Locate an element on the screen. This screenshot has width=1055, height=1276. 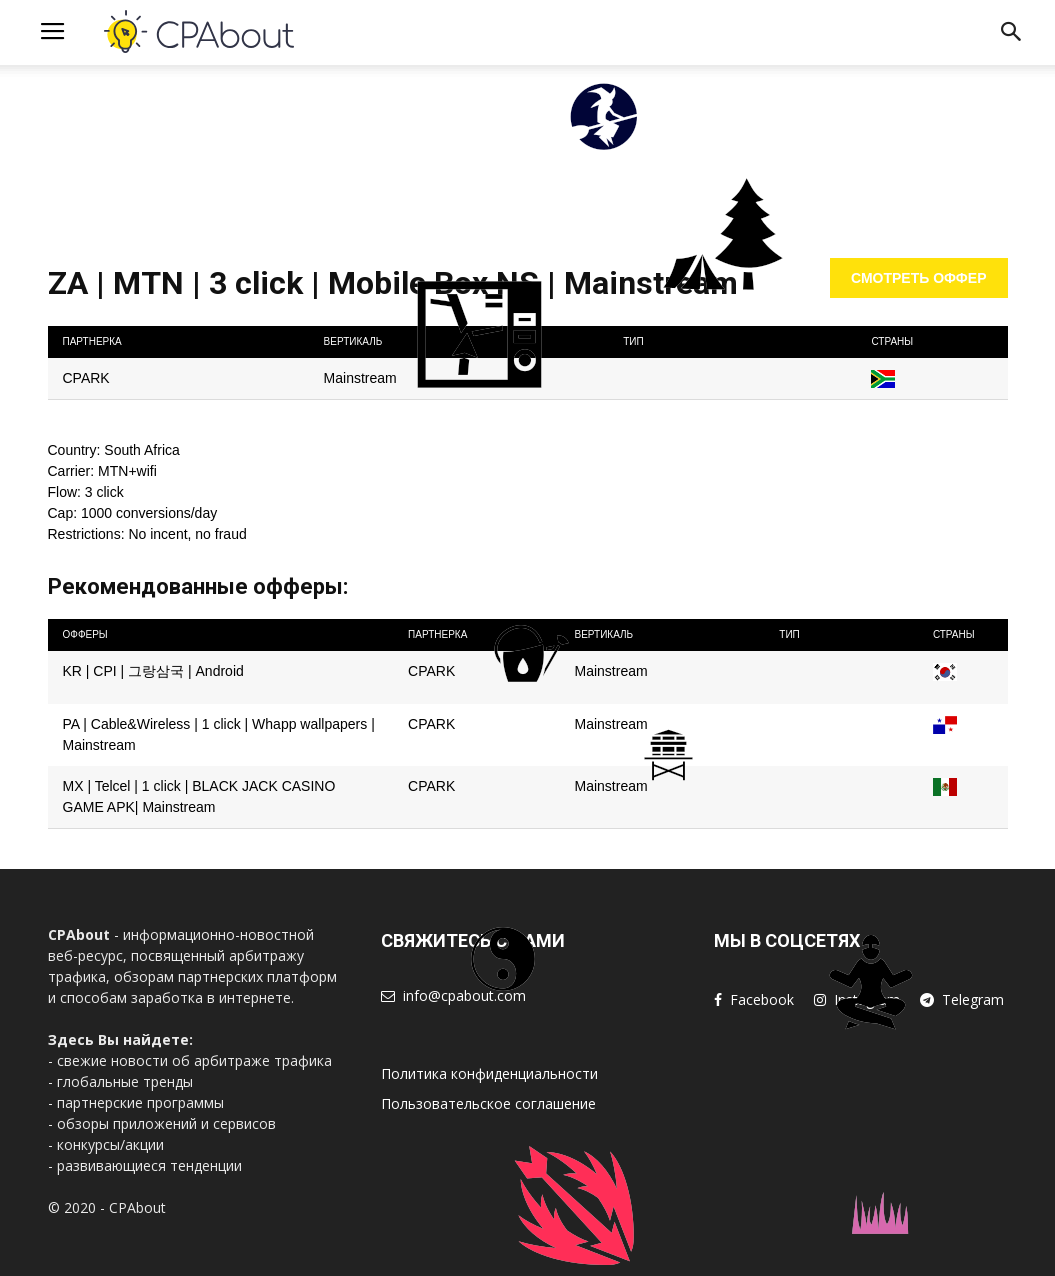
indicates a water tower landmark or structure is located at coordinates (668, 754).